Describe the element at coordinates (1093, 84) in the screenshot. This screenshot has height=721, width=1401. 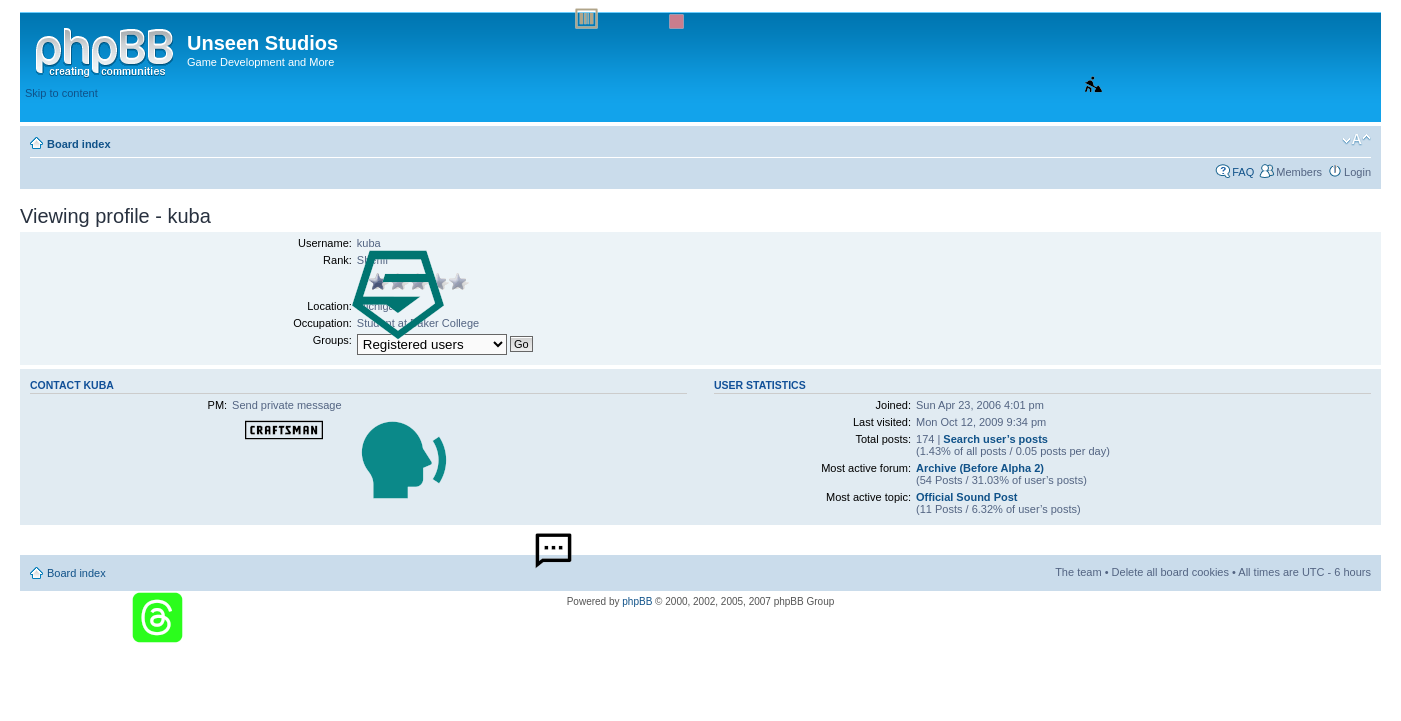
I see `indicates construction or work in progress` at that location.